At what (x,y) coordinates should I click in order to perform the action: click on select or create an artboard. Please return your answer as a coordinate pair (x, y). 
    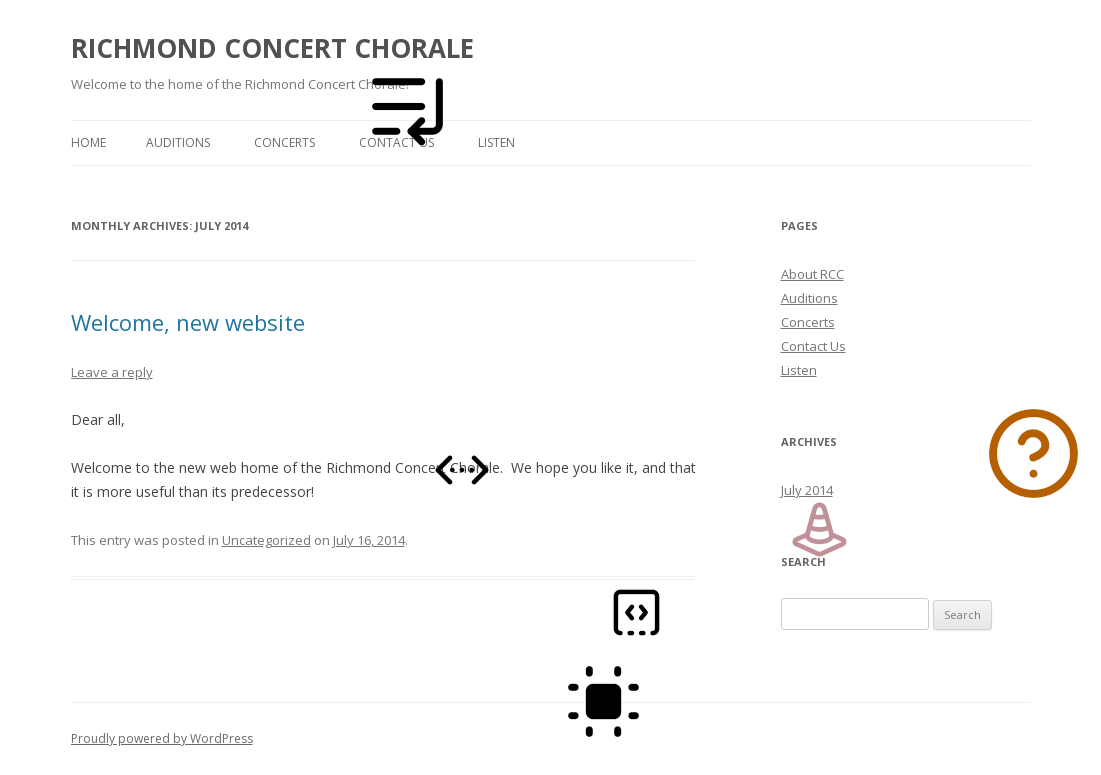
    Looking at the image, I should click on (603, 701).